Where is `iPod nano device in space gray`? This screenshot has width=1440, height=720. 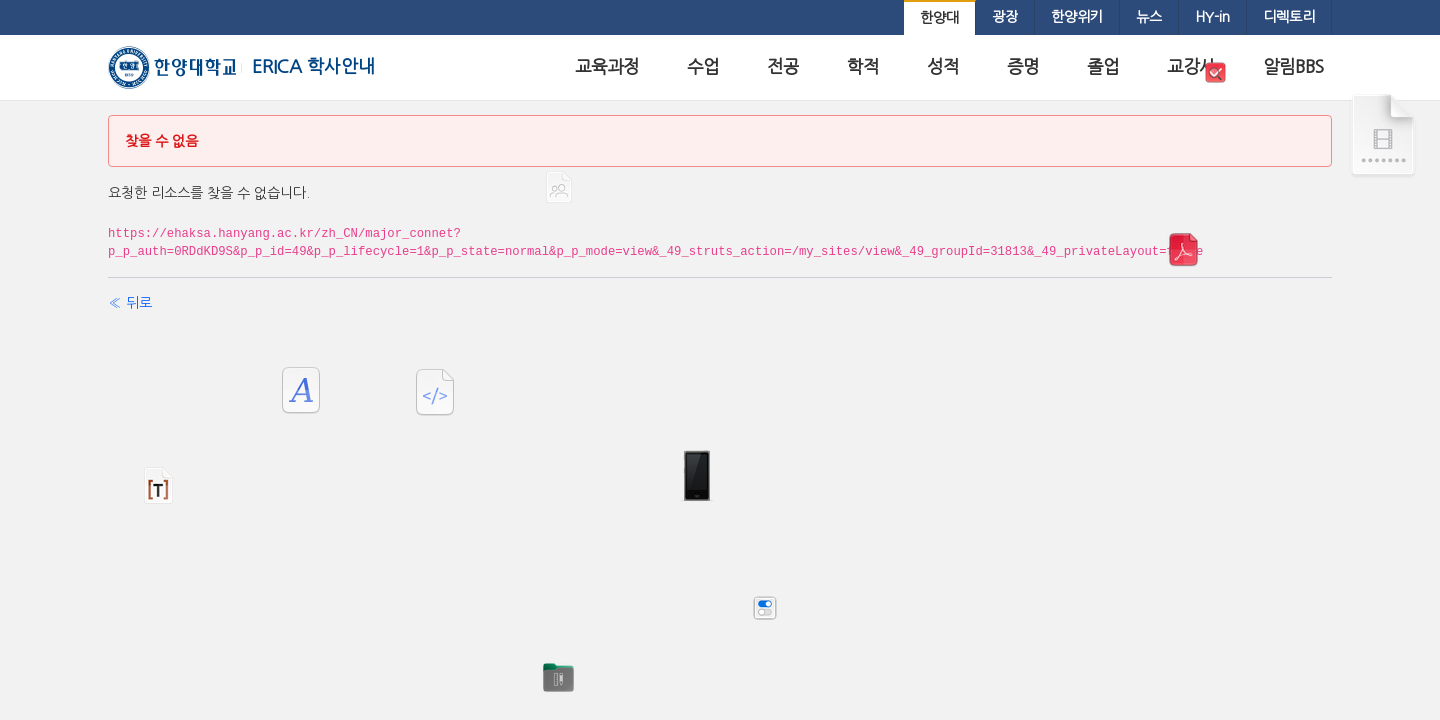 iPod nano device in space gray is located at coordinates (697, 476).